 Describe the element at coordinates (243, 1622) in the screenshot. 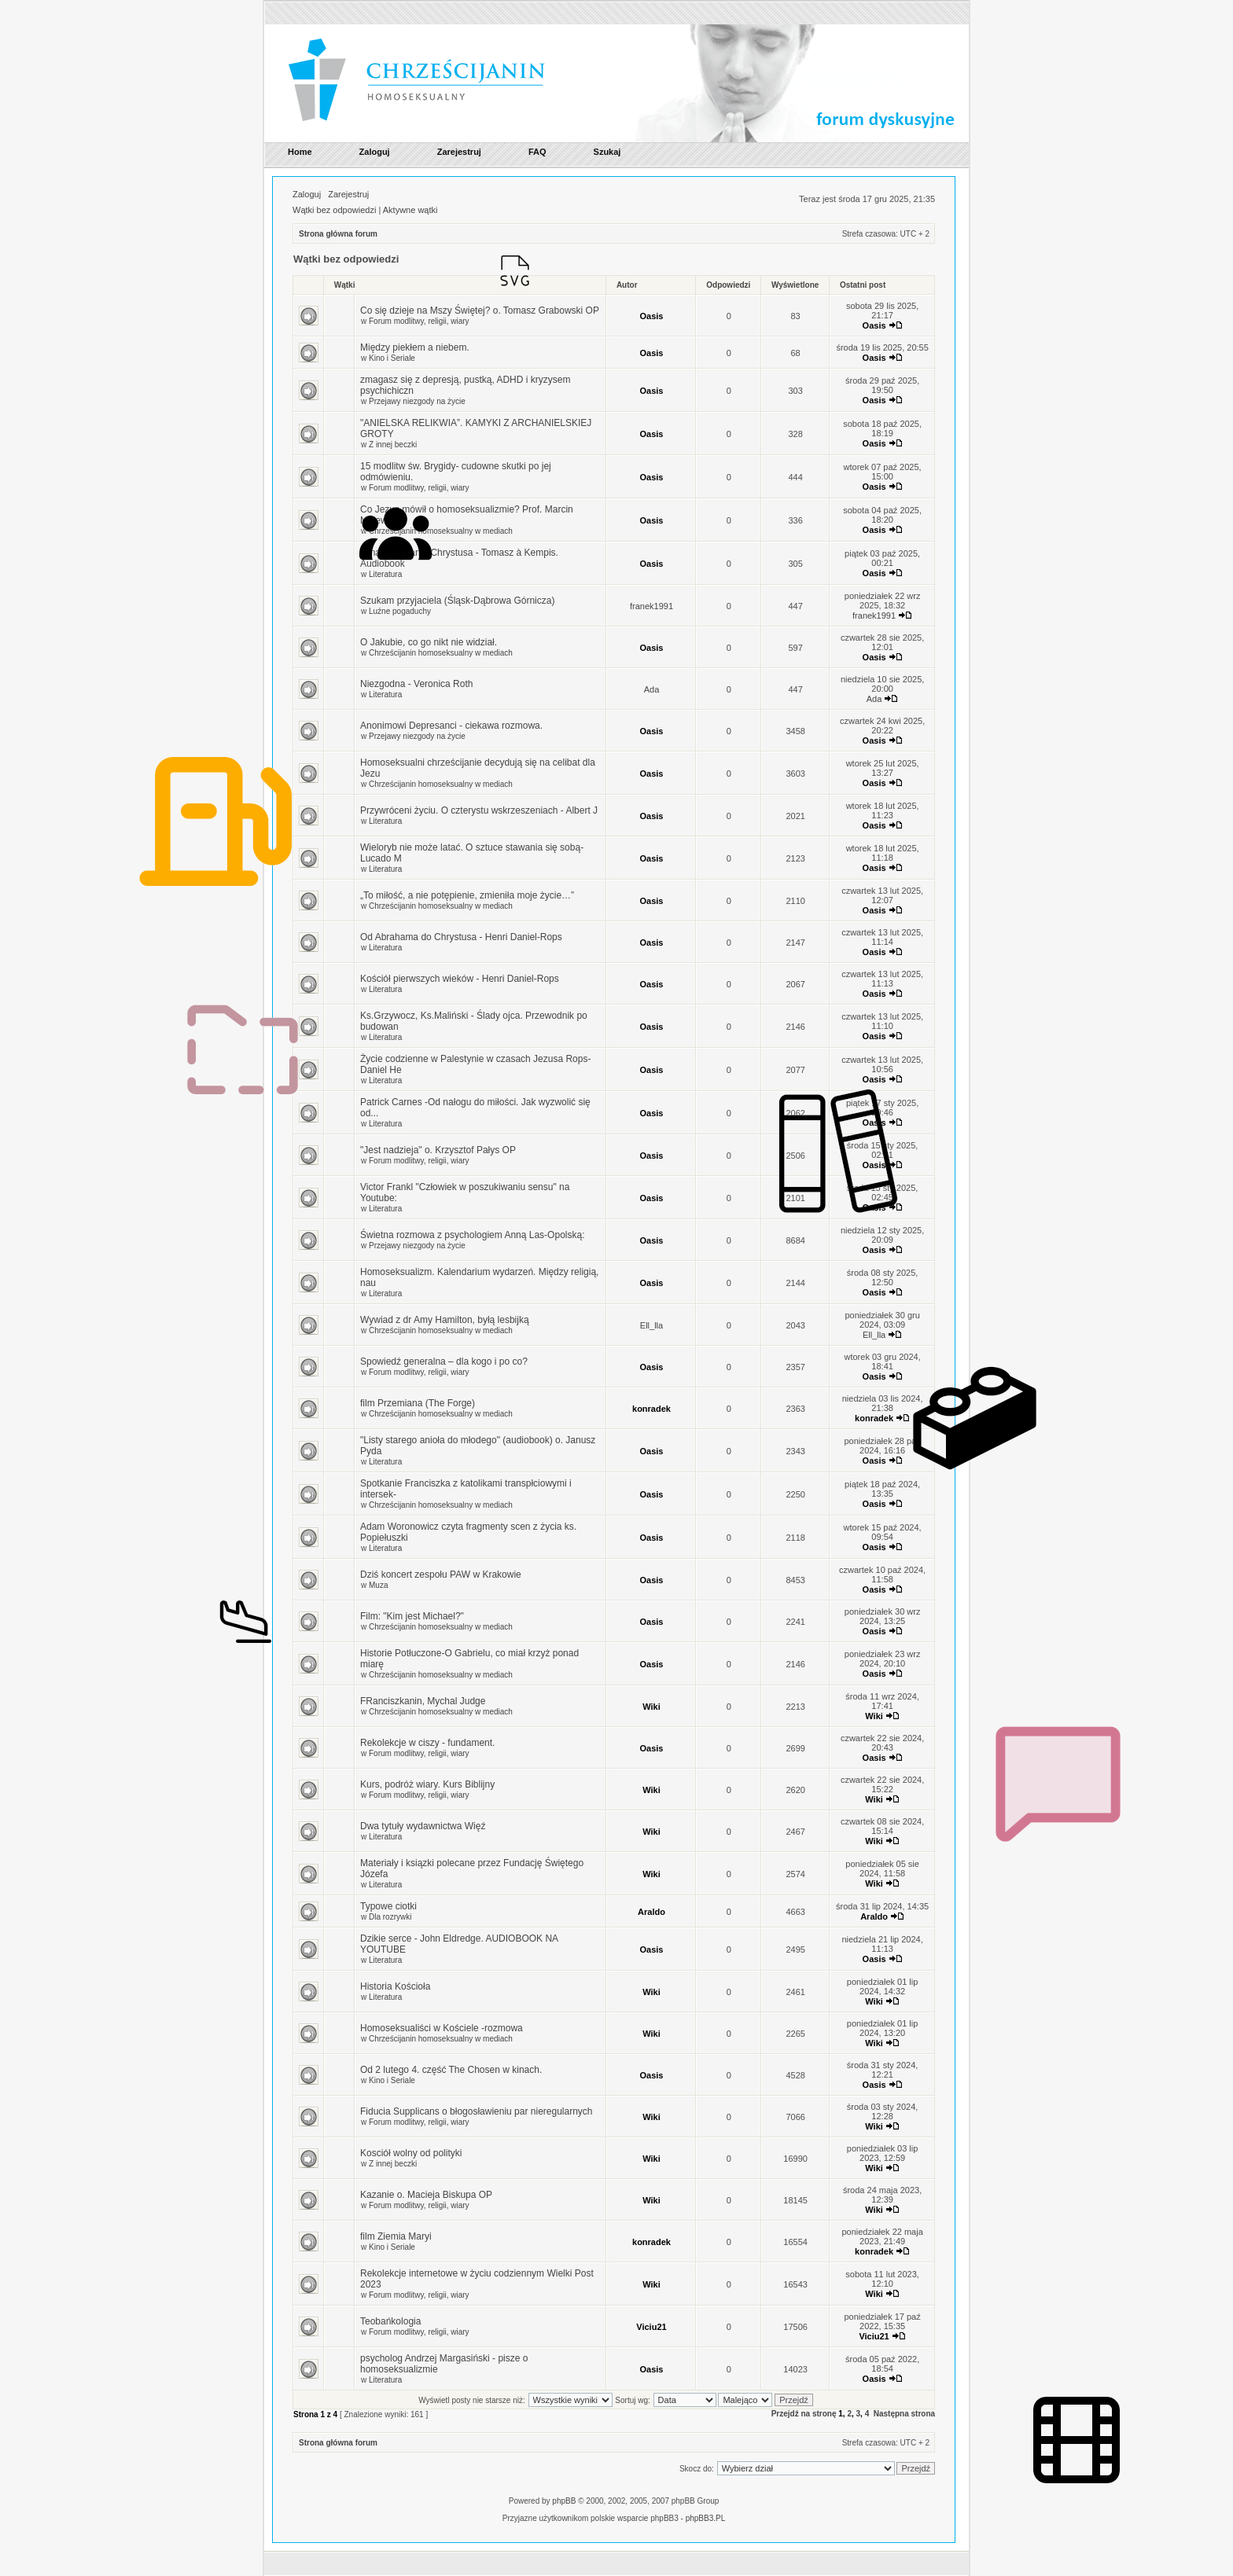

I see `indicates flight arrival or landing status` at that location.